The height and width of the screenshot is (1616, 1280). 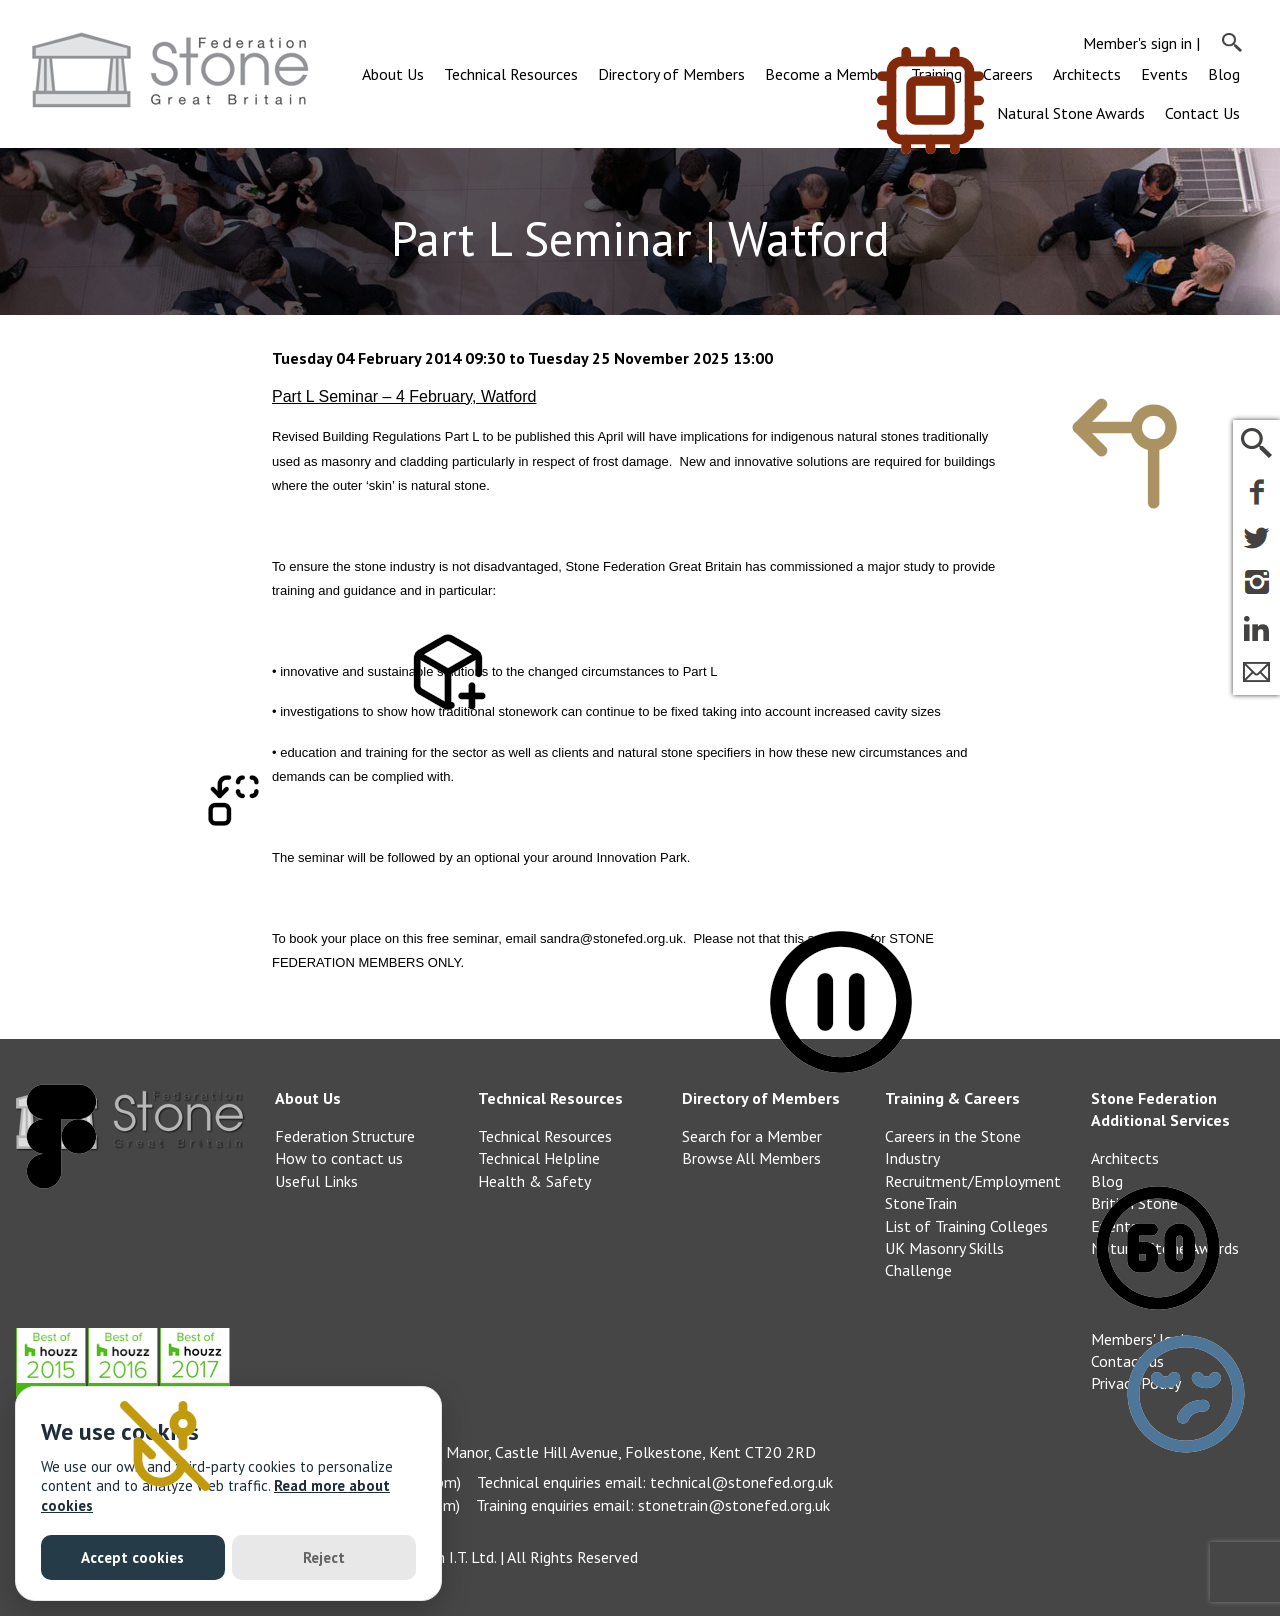 I want to click on pause media playback, so click(x=841, y=1002).